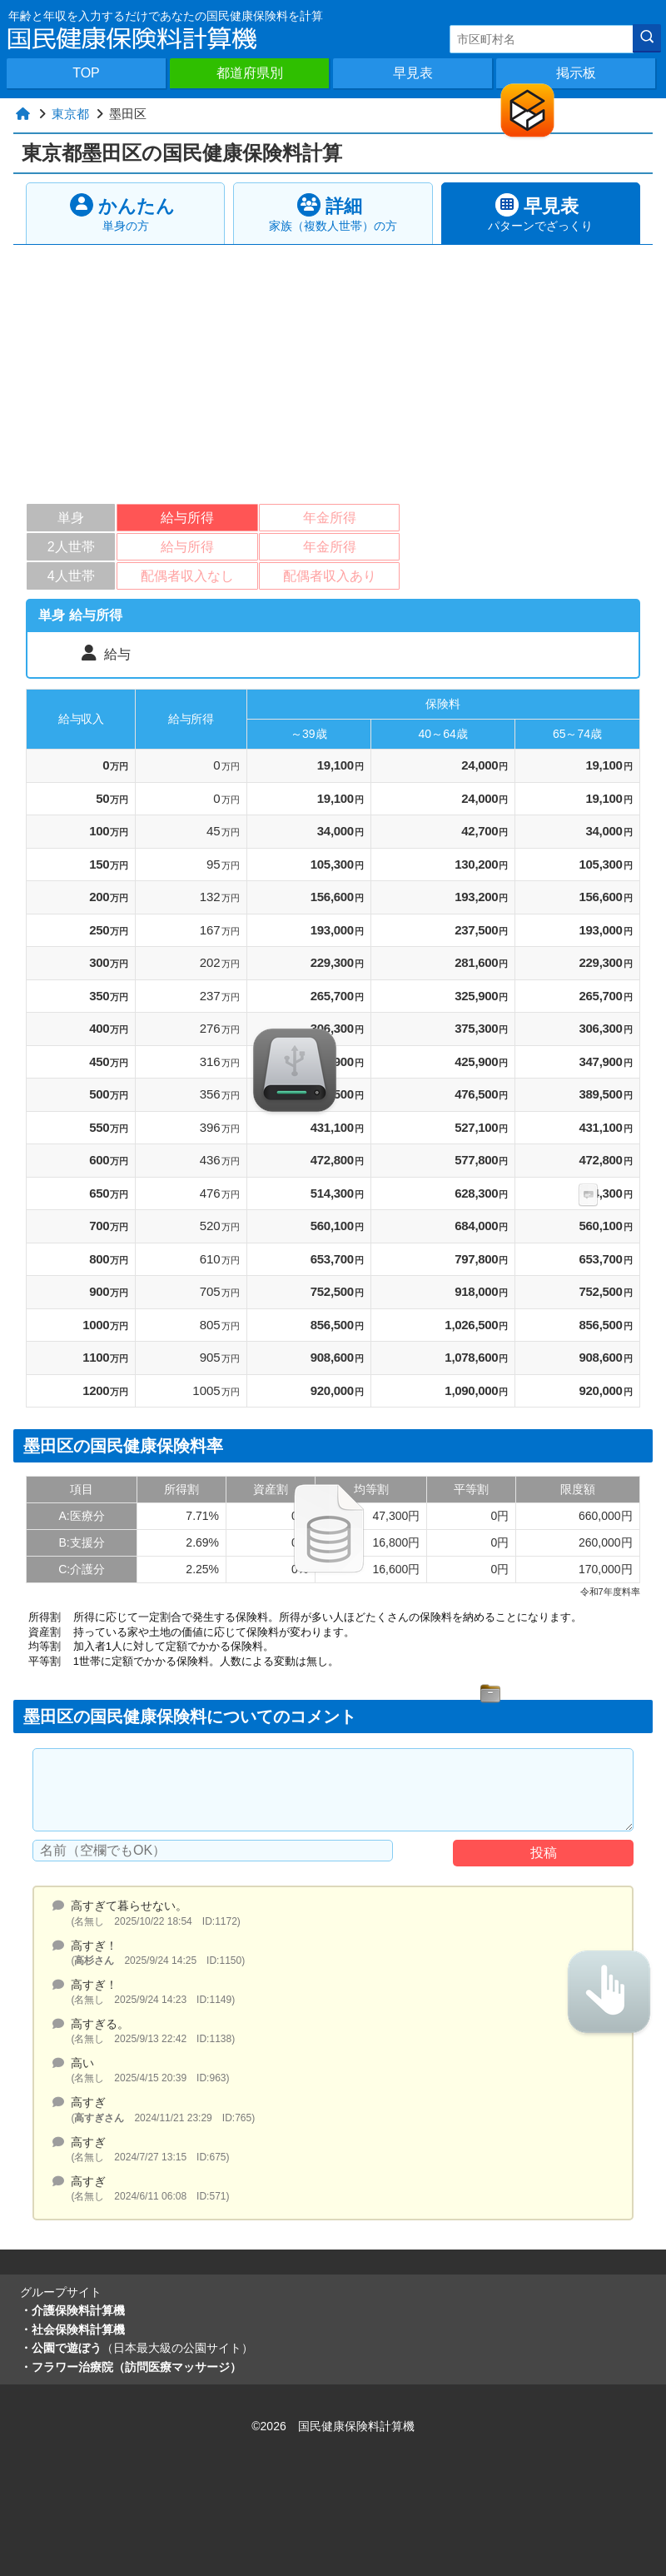 This screenshot has height=2576, width=666. What do you see at coordinates (527, 110) in the screenshot?
I see `open gazebo robotics simulation app` at bounding box center [527, 110].